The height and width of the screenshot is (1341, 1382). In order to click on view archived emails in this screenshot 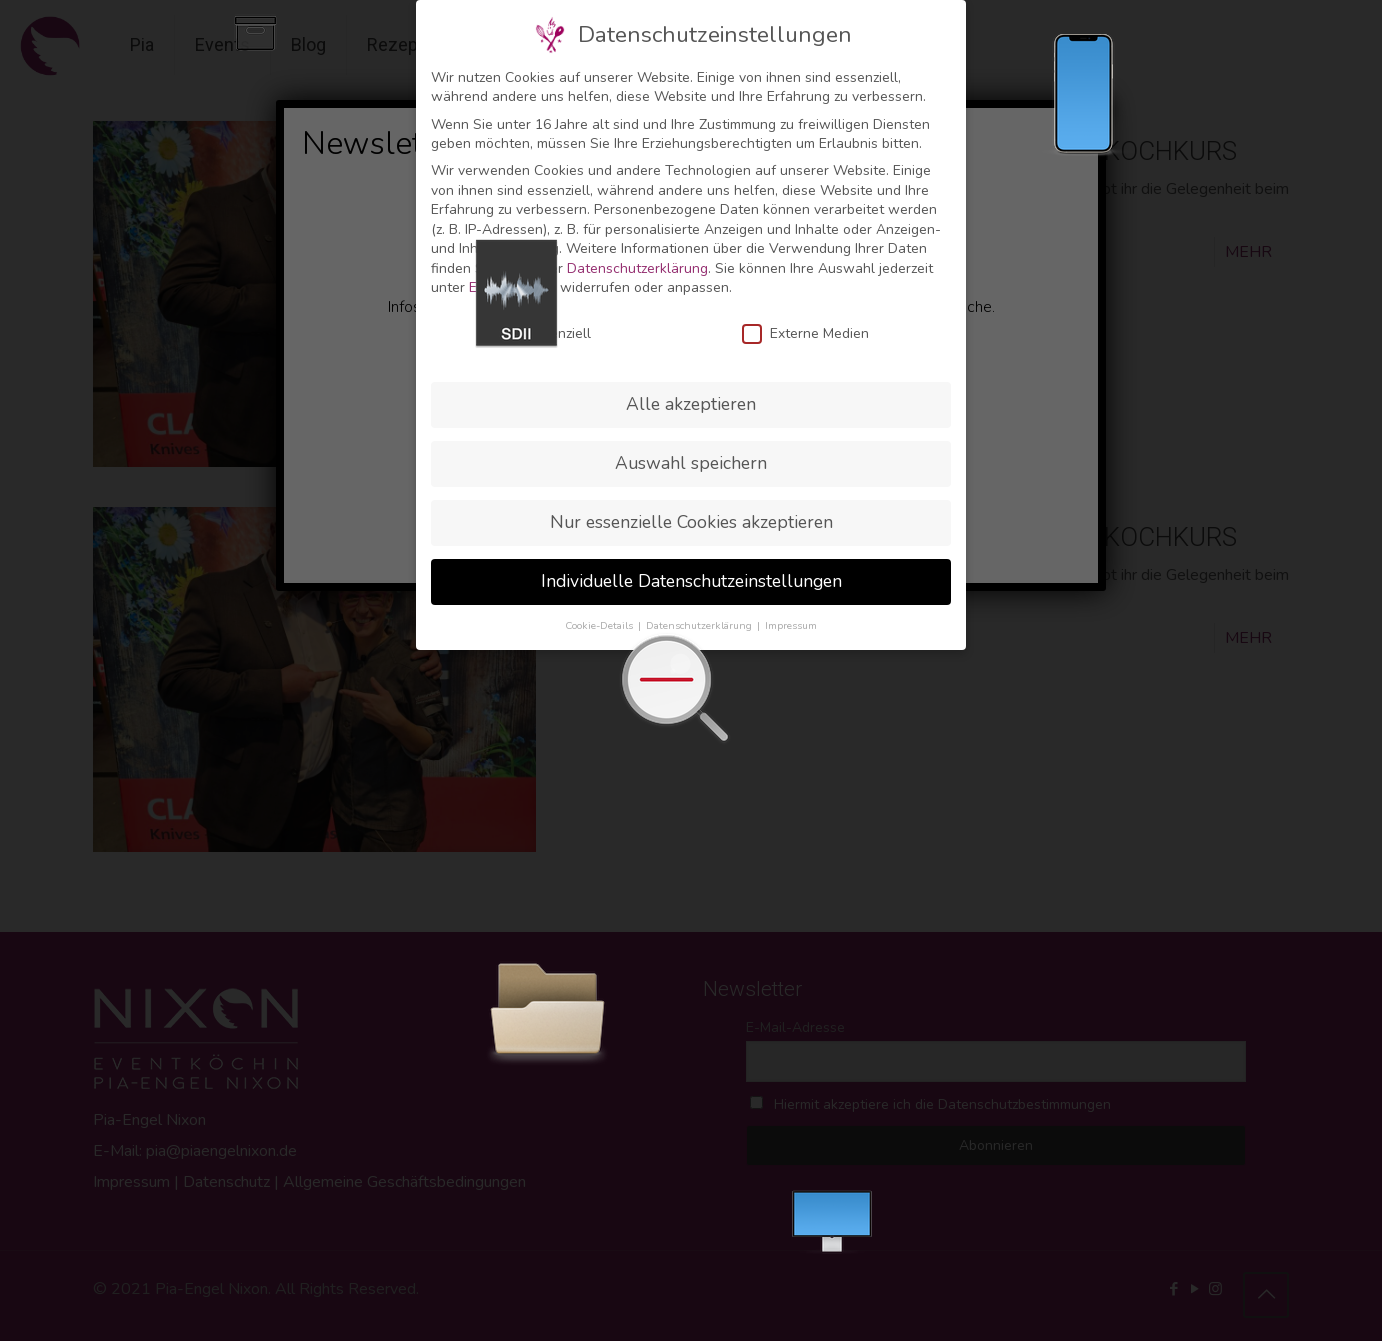, I will do `click(255, 32)`.